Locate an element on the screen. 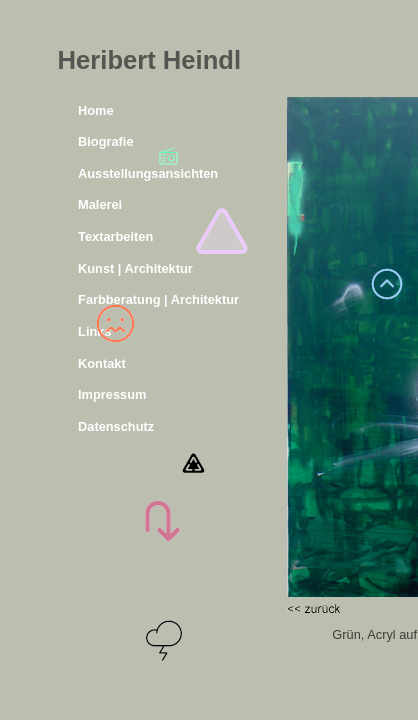 Image resolution: width=418 pixels, height=720 pixels. open radio or audio streaming is located at coordinates (168, 157).